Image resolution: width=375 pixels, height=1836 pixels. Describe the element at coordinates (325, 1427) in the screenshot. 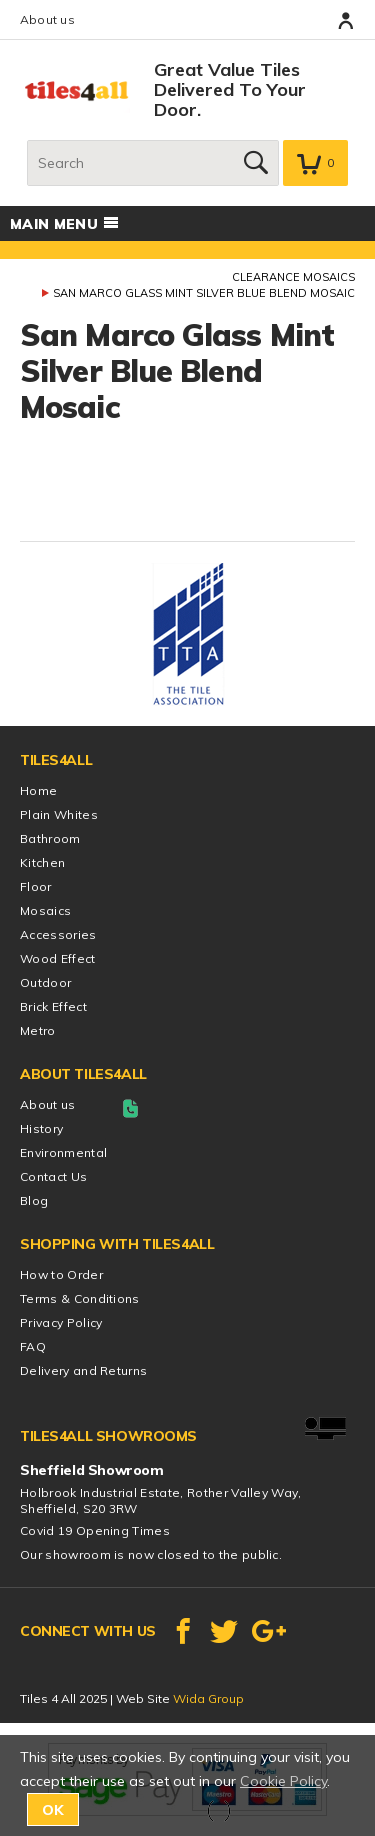

I see `select flat bed seat option for flight` at that location.